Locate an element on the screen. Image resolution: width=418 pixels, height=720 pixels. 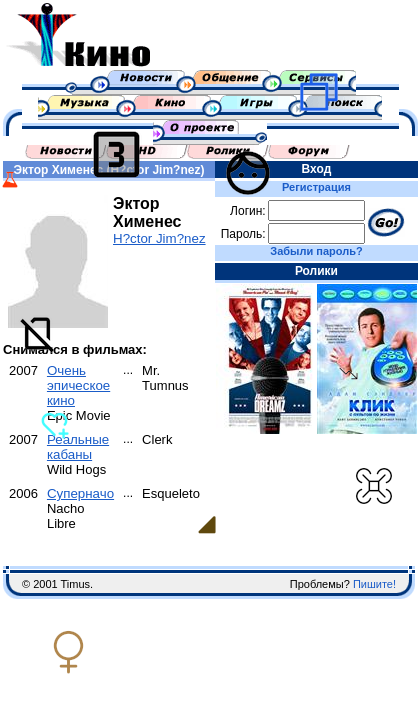
indicates full cellular signal strength is located at coordinates (208, 525).